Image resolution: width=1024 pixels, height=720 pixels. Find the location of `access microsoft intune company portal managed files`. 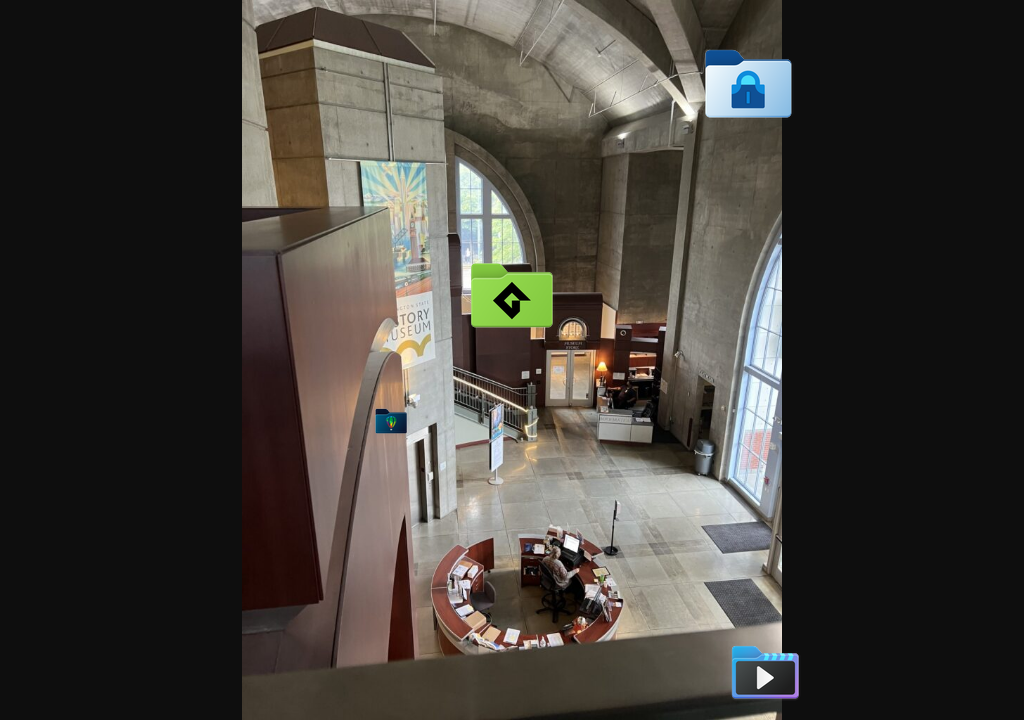

access microsoft intune company portal managed files is located at coordinates (748, 86).